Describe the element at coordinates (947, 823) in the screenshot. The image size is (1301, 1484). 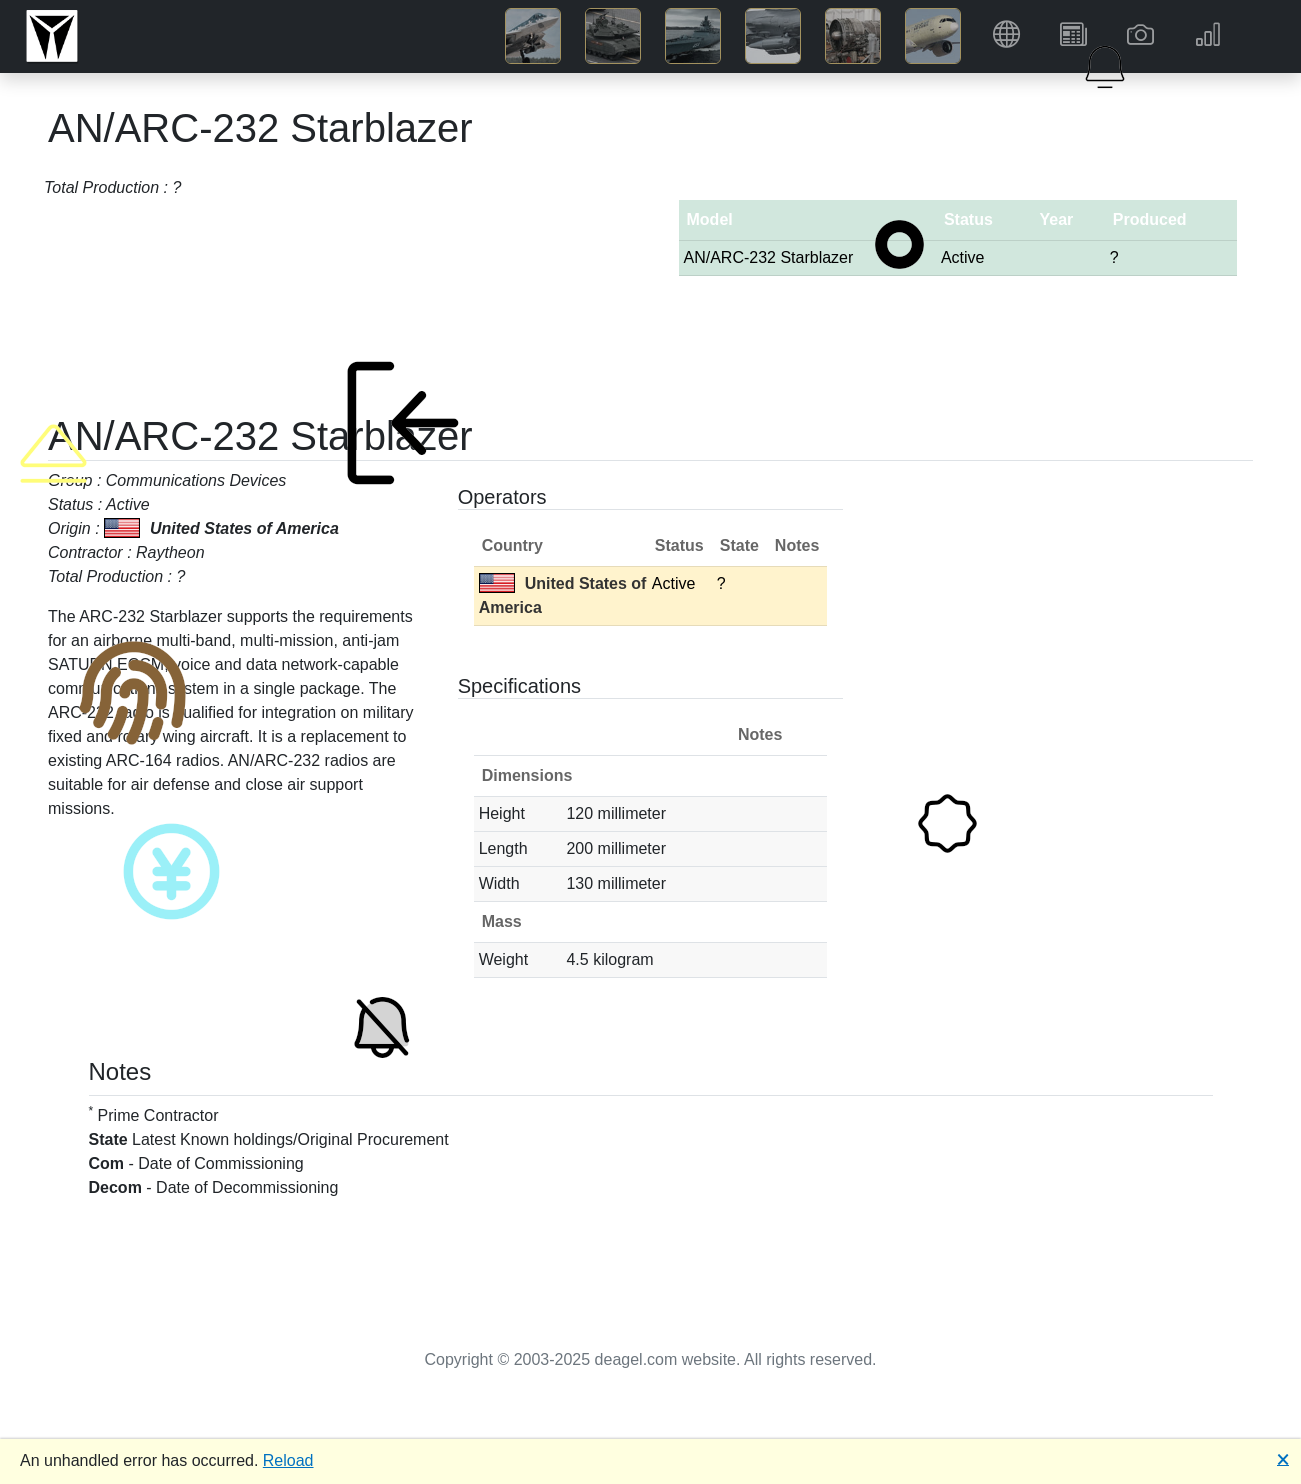
I see `indicates a verified or certified status` at that location.